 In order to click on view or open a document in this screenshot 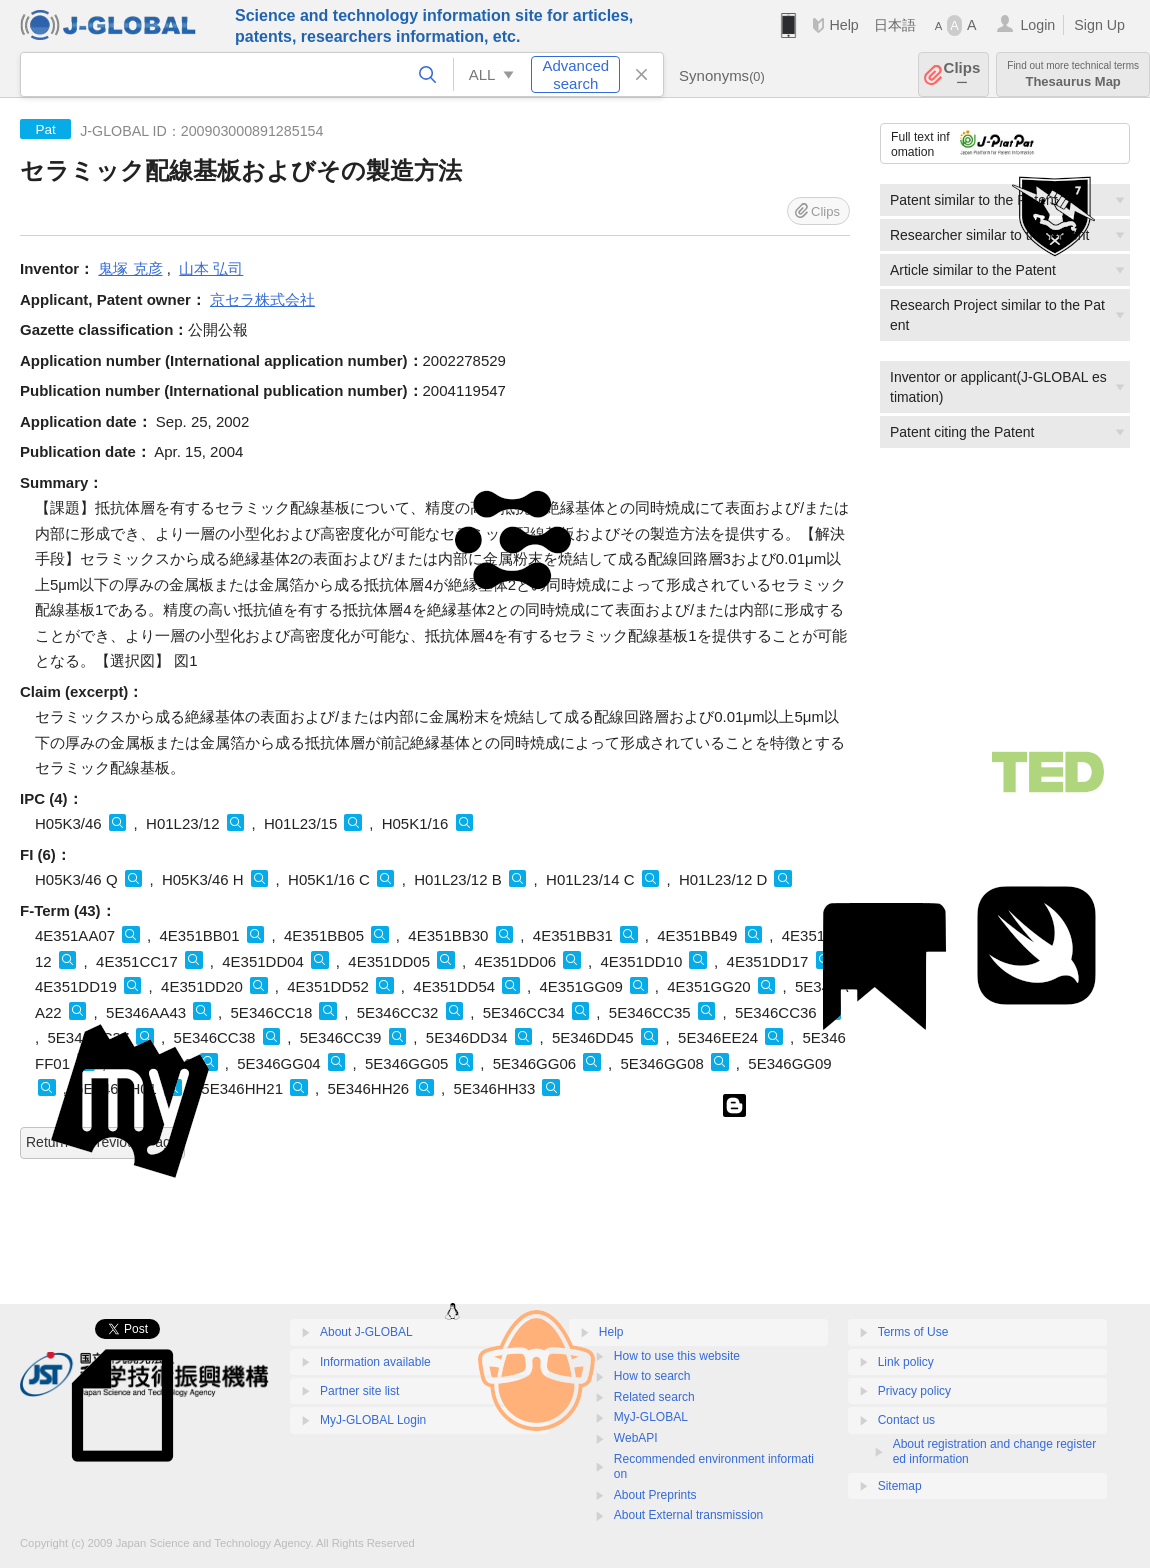, I will do `click(122, 1405)`.